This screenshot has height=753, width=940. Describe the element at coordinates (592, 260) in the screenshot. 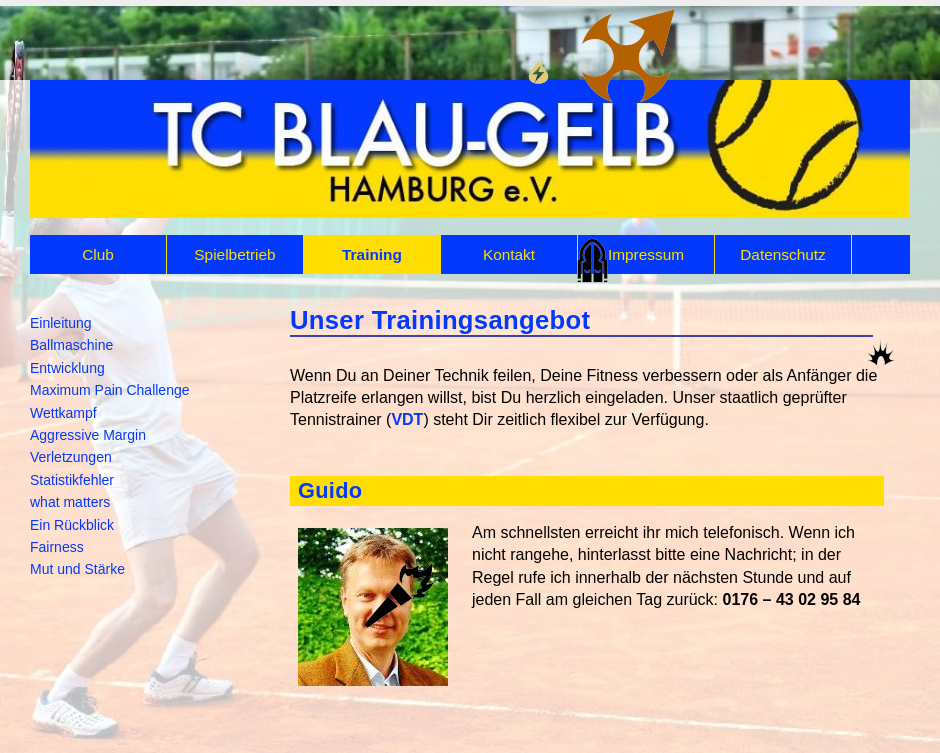

I see `enter a palace or themed location` at that location.